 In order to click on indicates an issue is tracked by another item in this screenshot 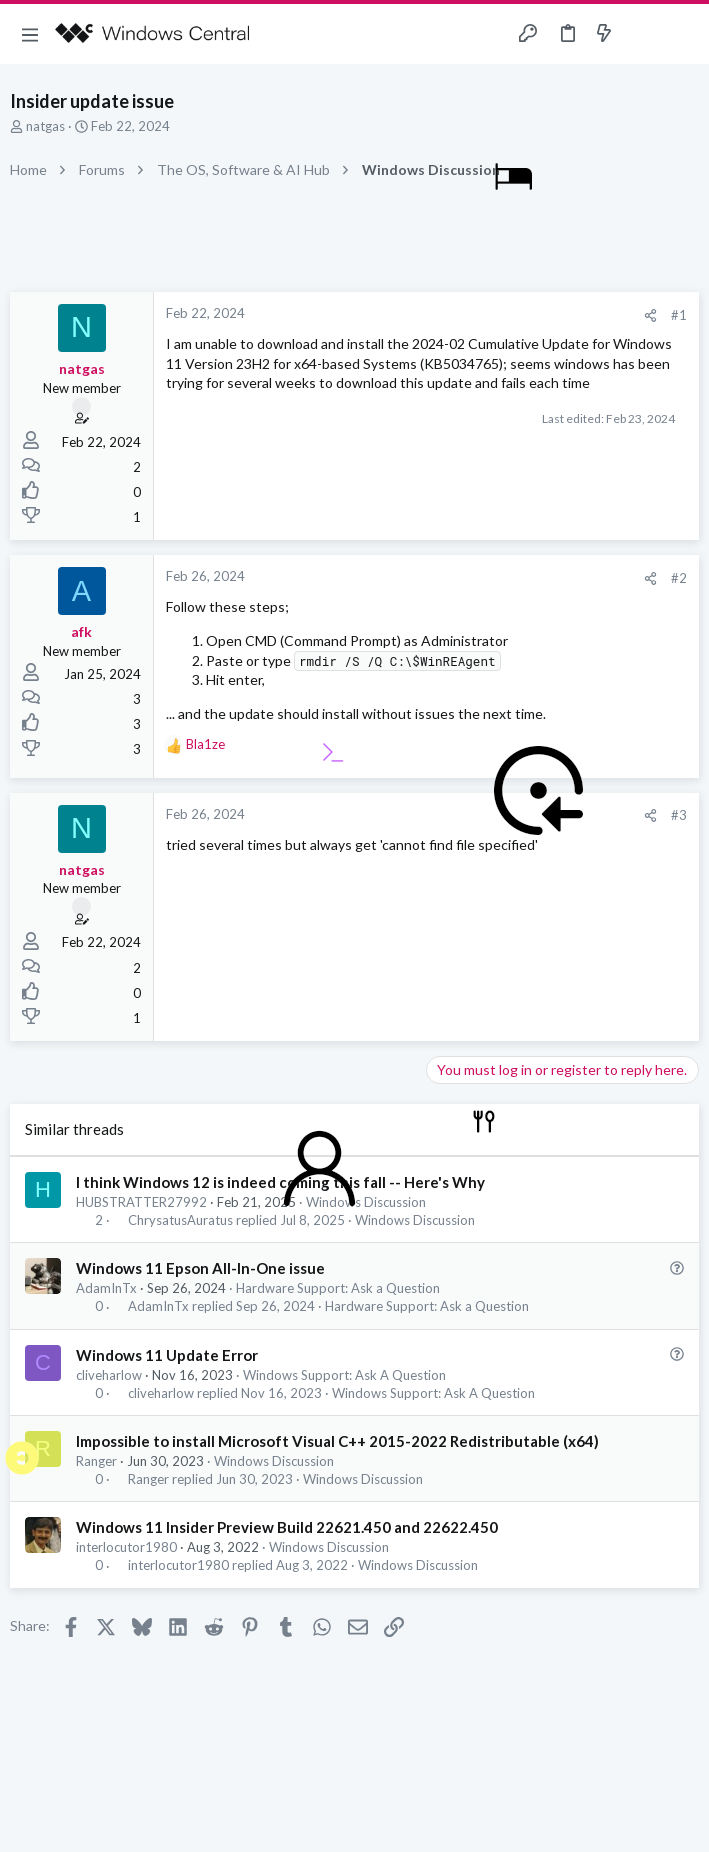, I will do `click(538, 790)`.